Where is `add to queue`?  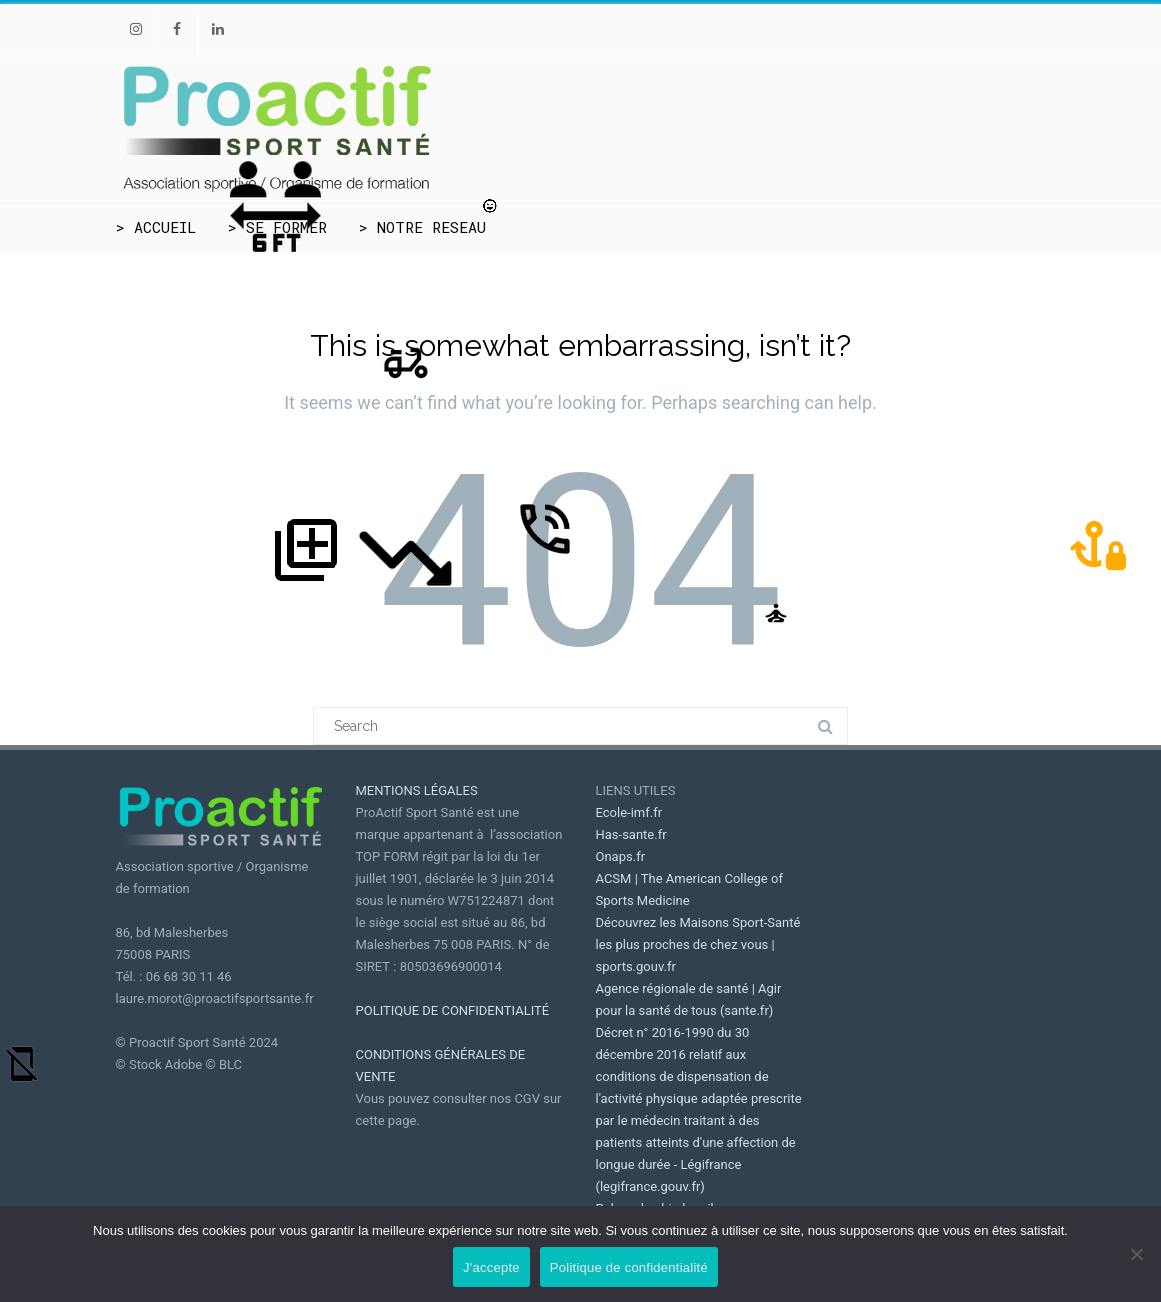
add to queue is located at coordinates (306, 550).